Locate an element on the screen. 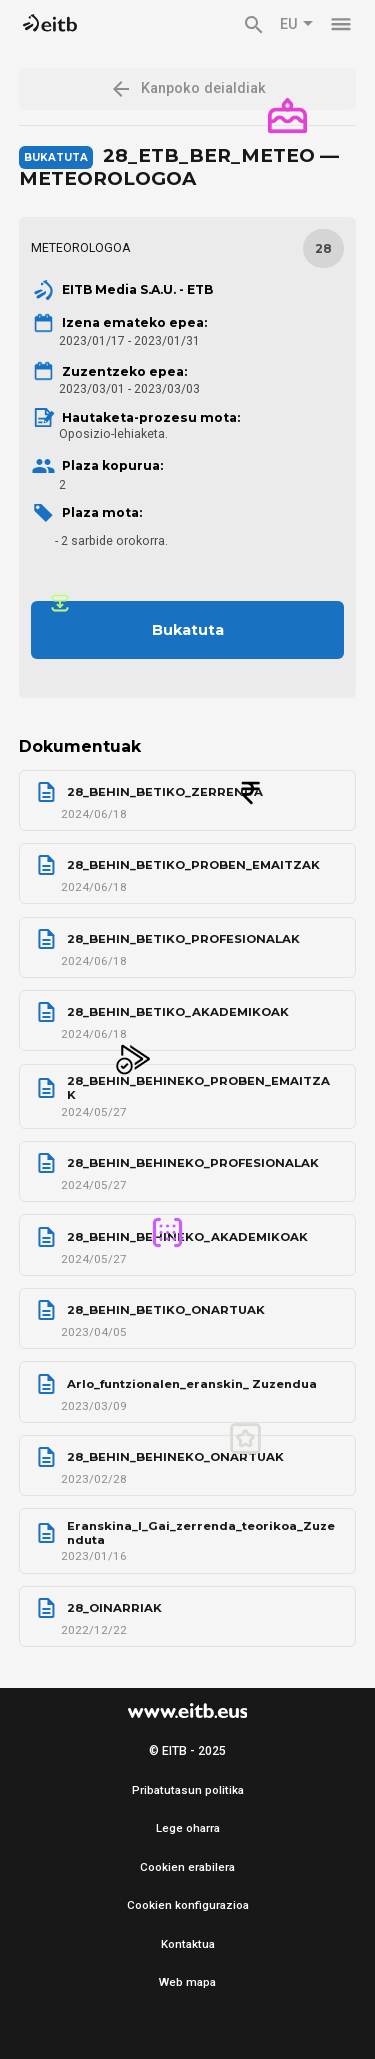  move element to bottom of layout is located at coordinates (60, 603).